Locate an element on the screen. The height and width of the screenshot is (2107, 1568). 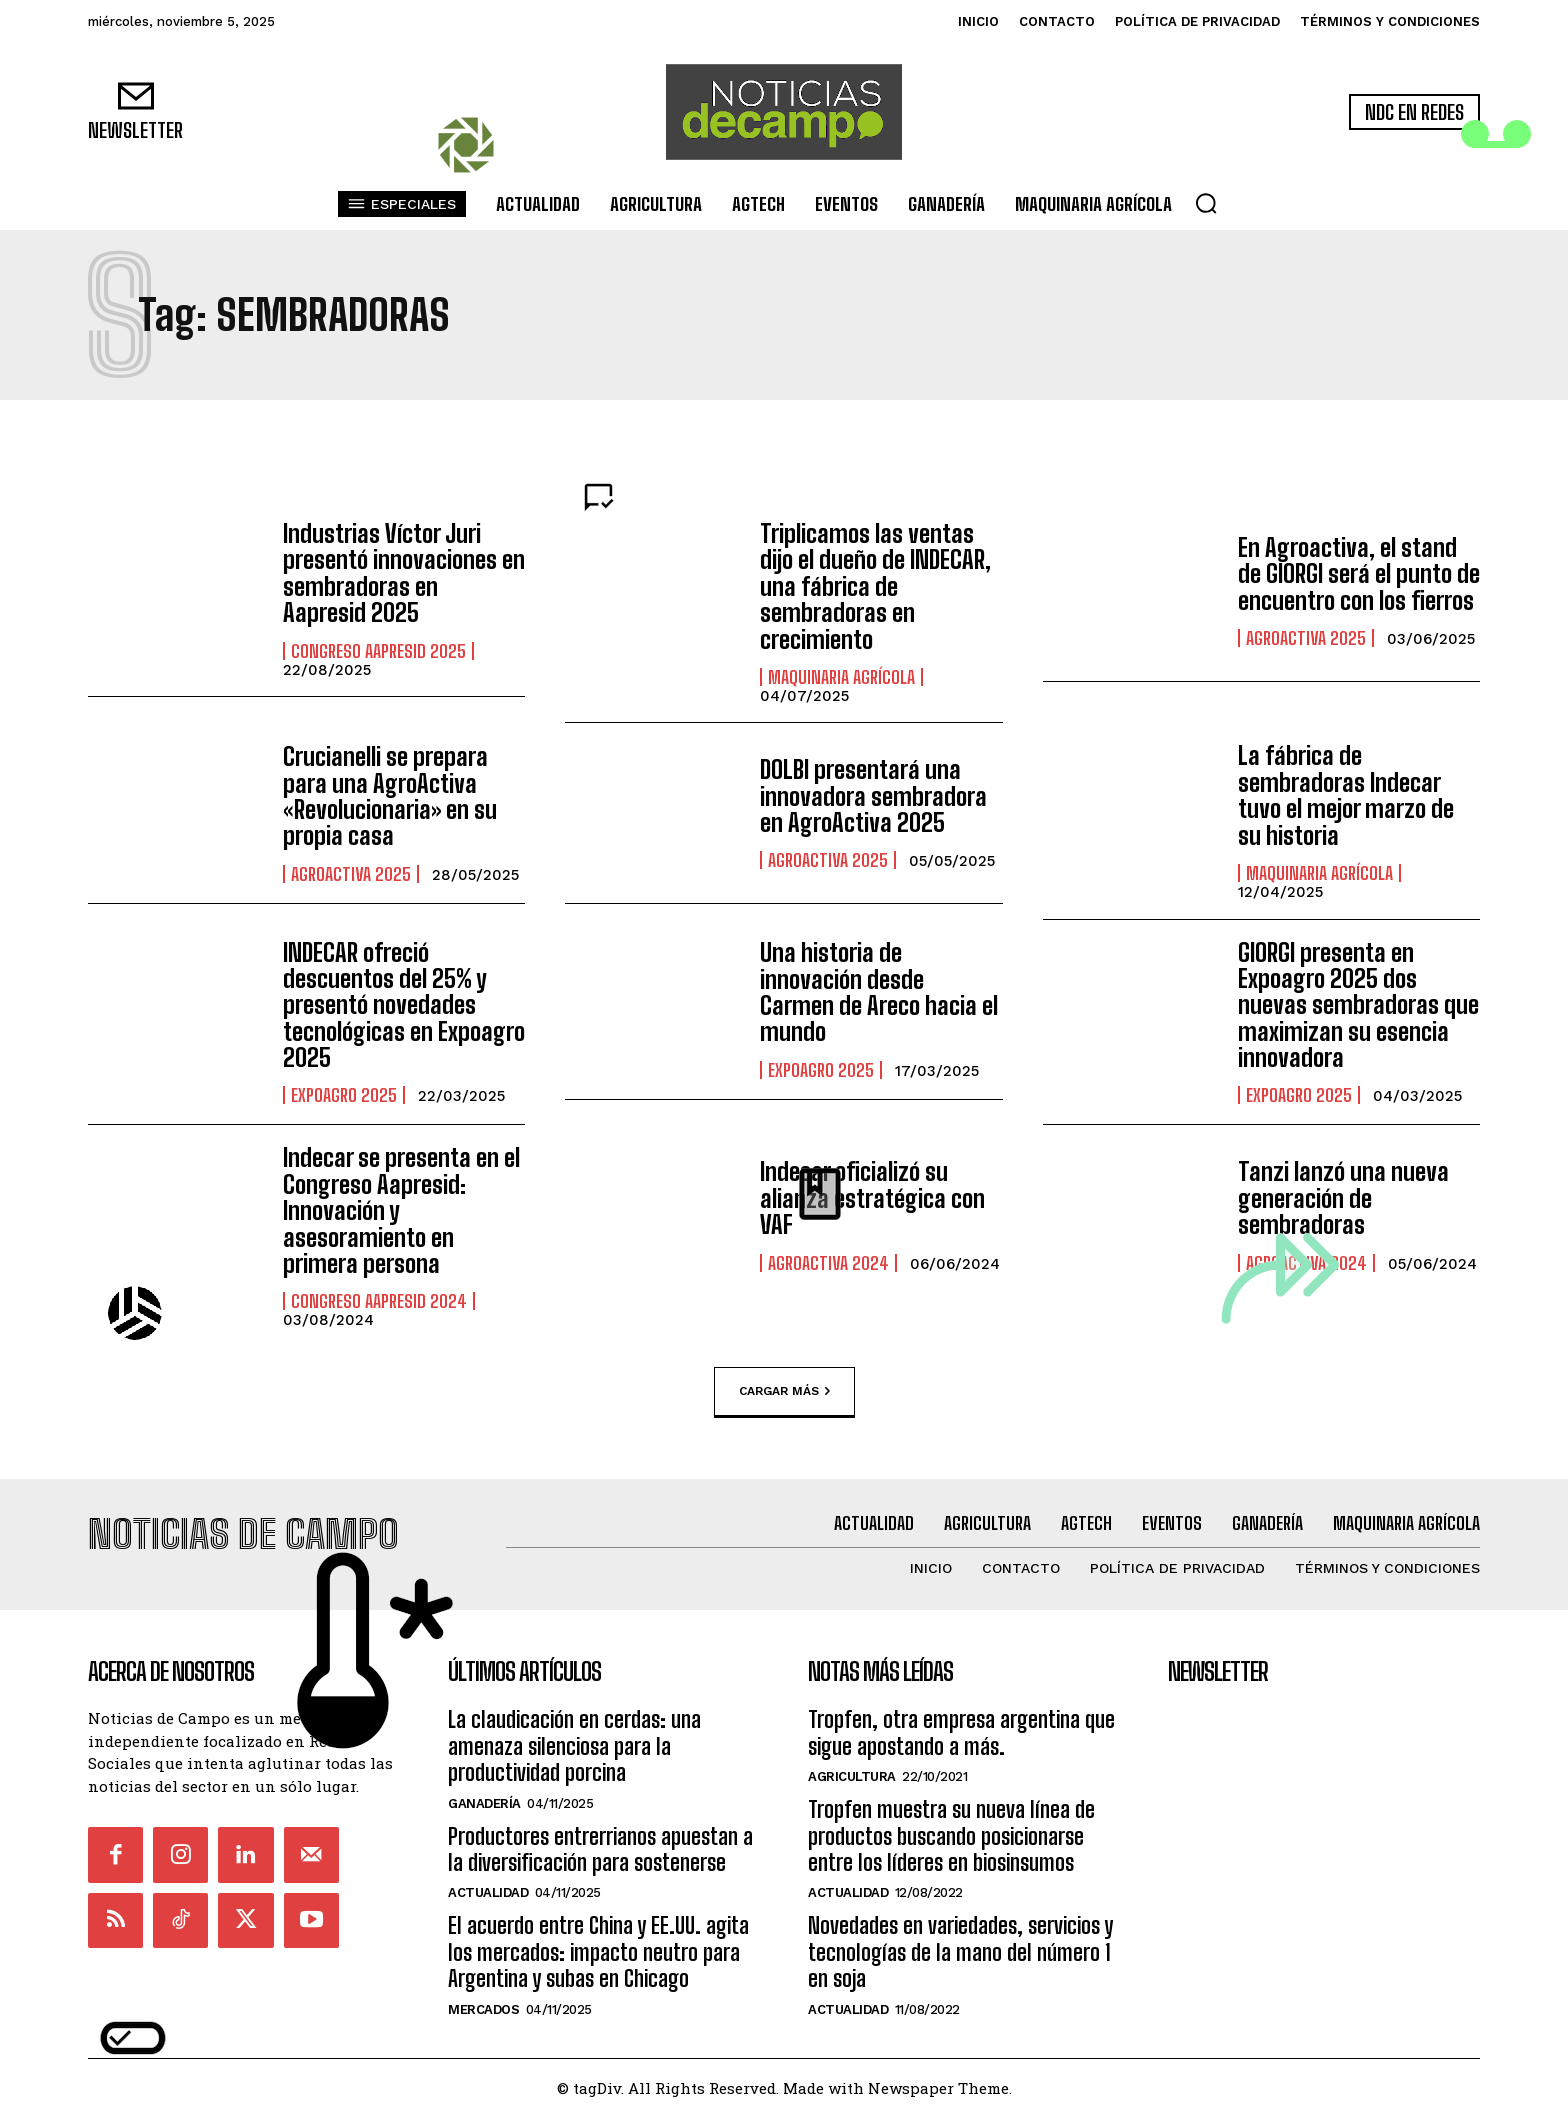
forward message or content multiple times is located at coordinates (1280, 1278).